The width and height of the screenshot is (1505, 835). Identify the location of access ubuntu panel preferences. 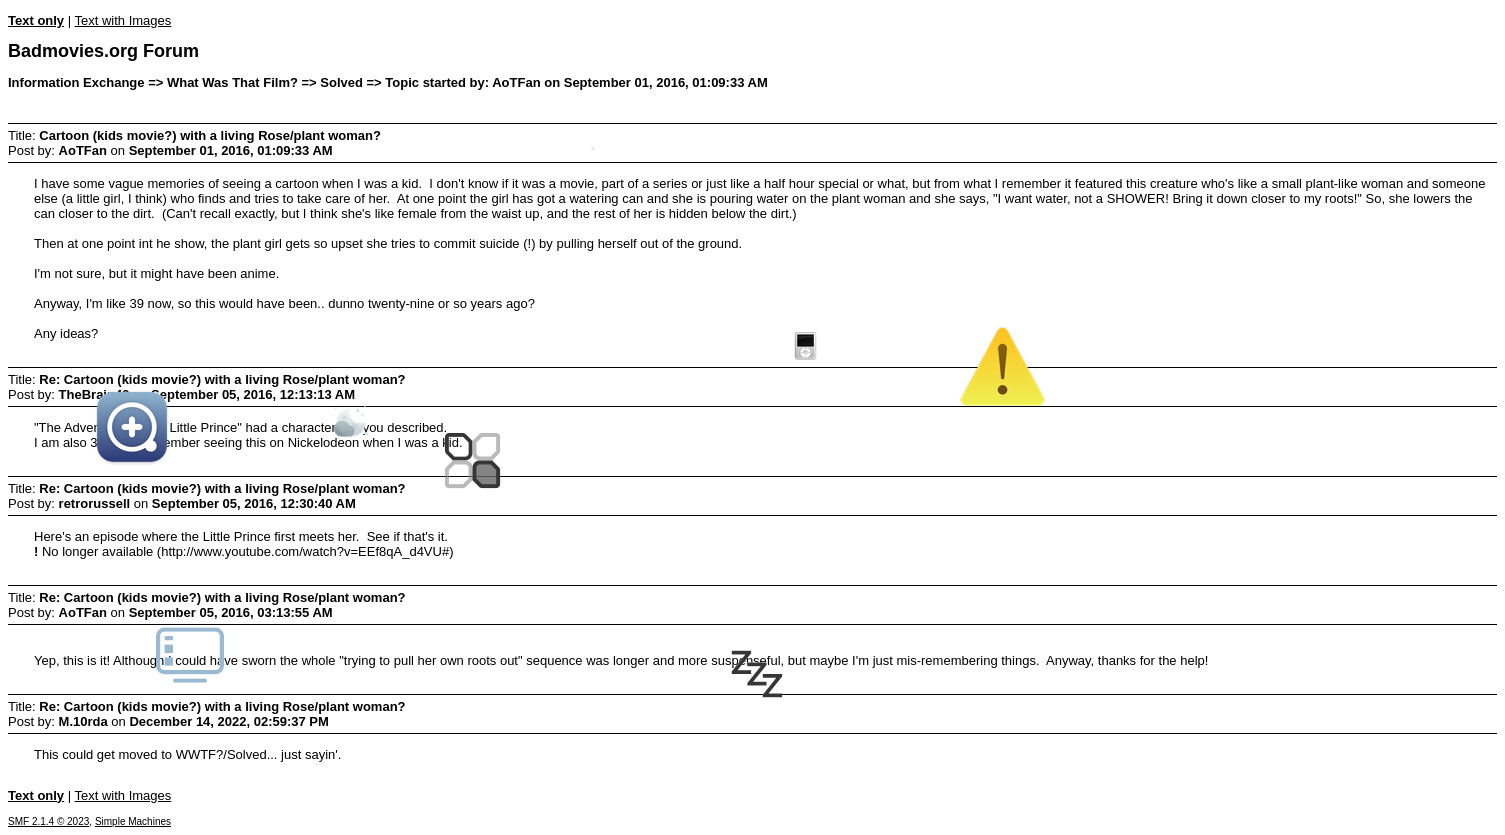
(190, 653).